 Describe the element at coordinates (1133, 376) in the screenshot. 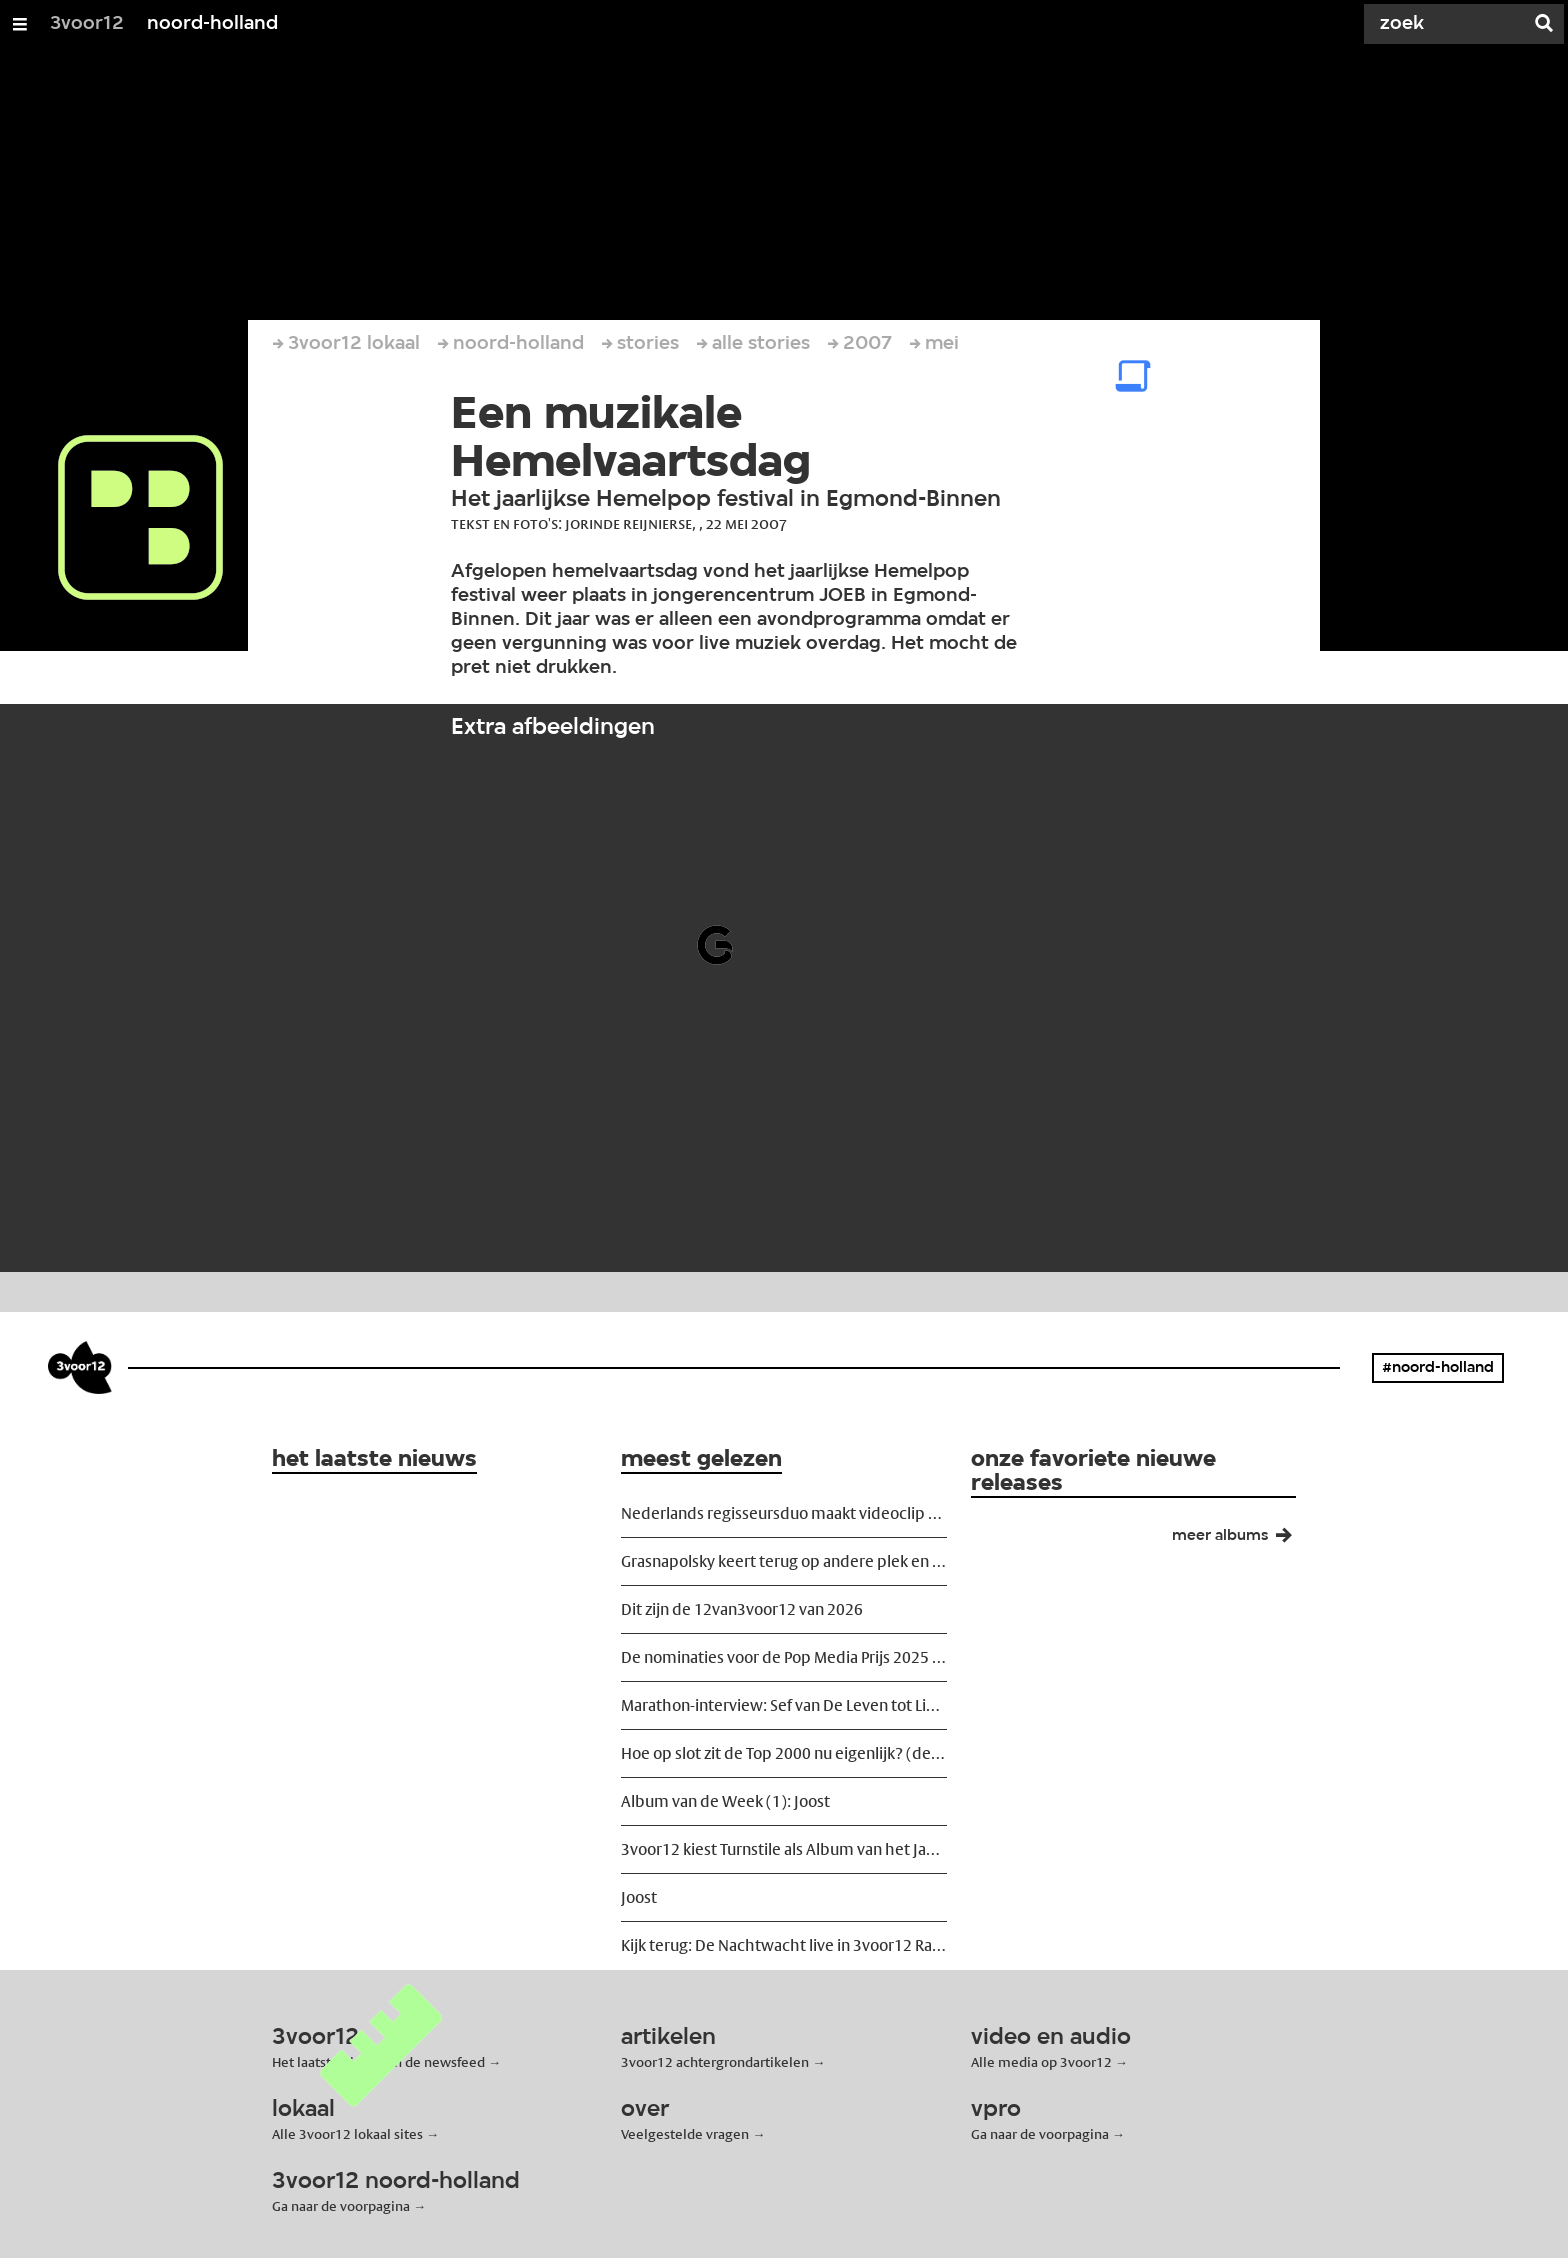

I see `view document or paper file` at that location.